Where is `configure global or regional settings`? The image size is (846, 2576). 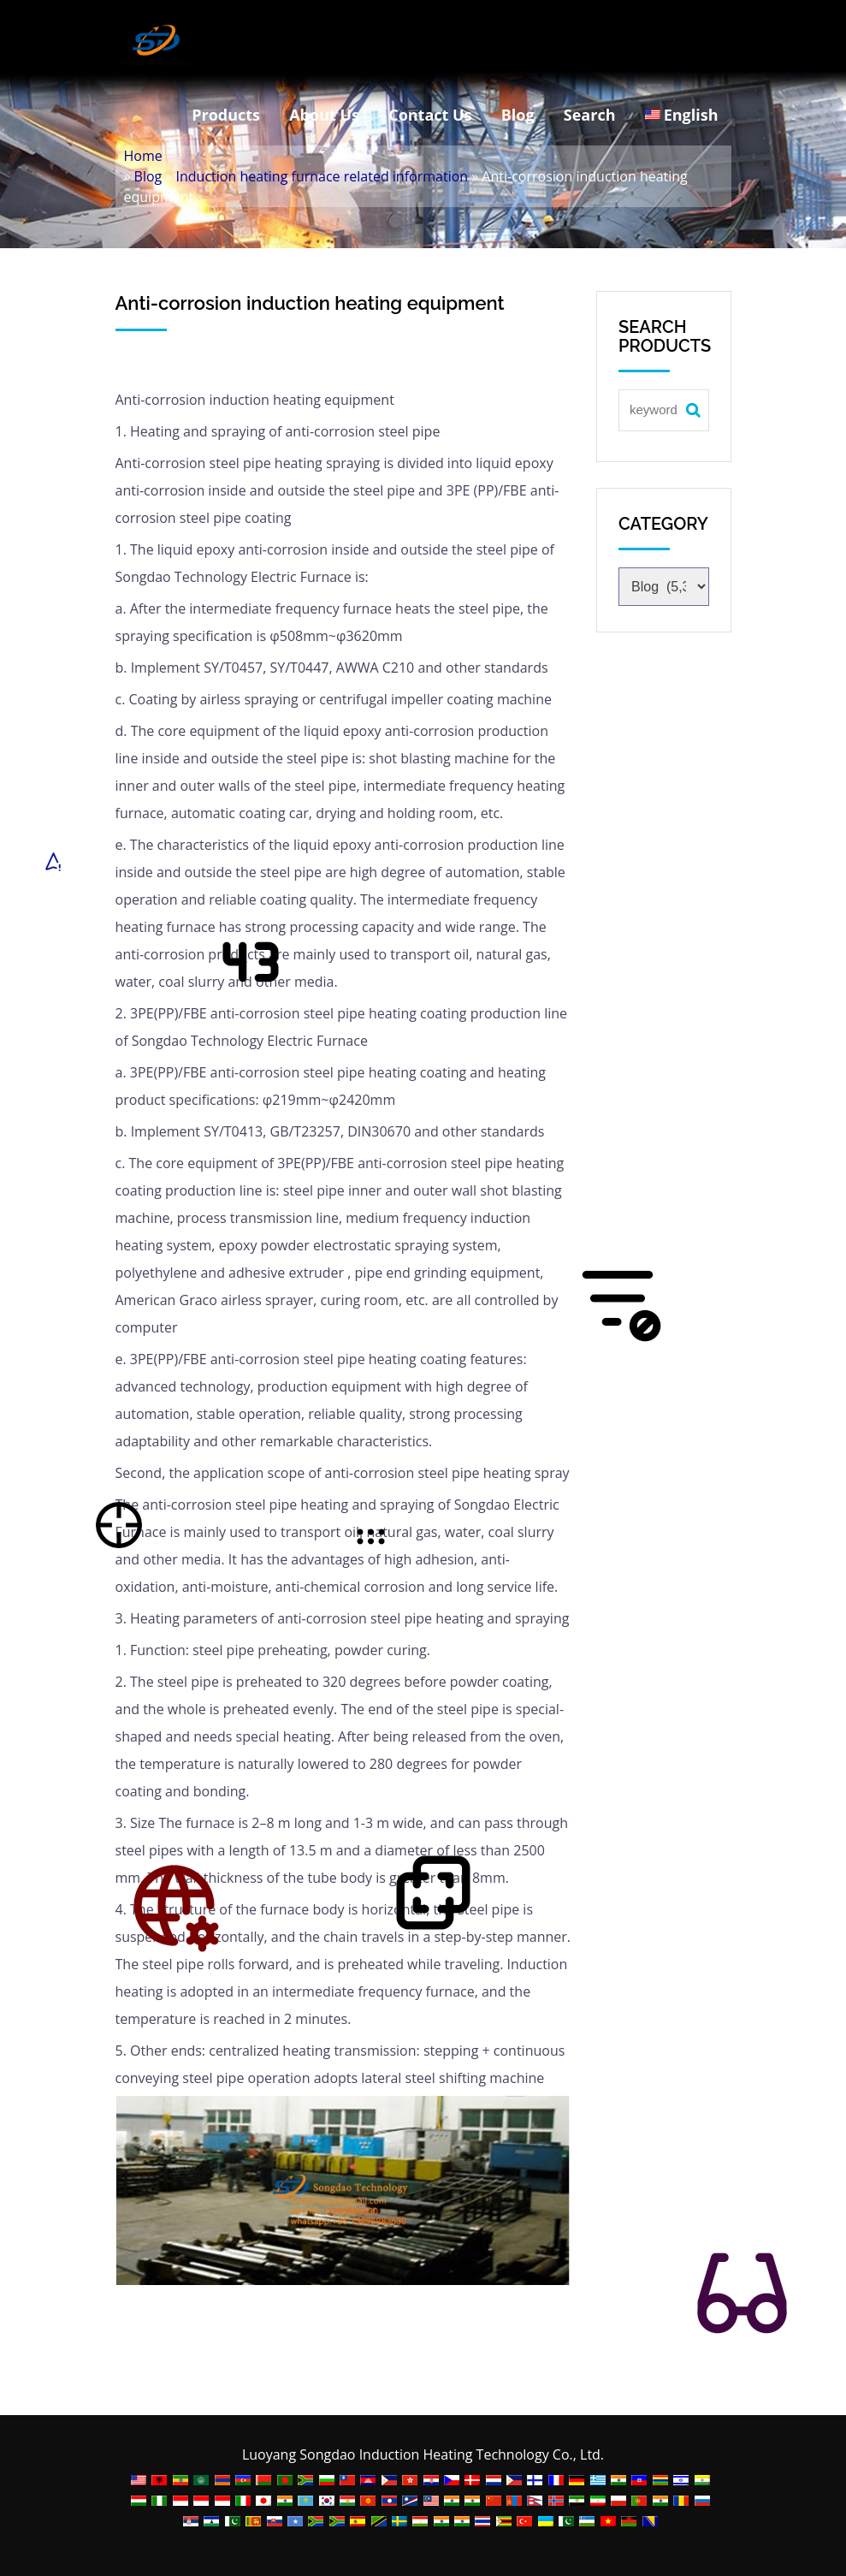 configure global or regional settings is located at coordinates (174, 1905).